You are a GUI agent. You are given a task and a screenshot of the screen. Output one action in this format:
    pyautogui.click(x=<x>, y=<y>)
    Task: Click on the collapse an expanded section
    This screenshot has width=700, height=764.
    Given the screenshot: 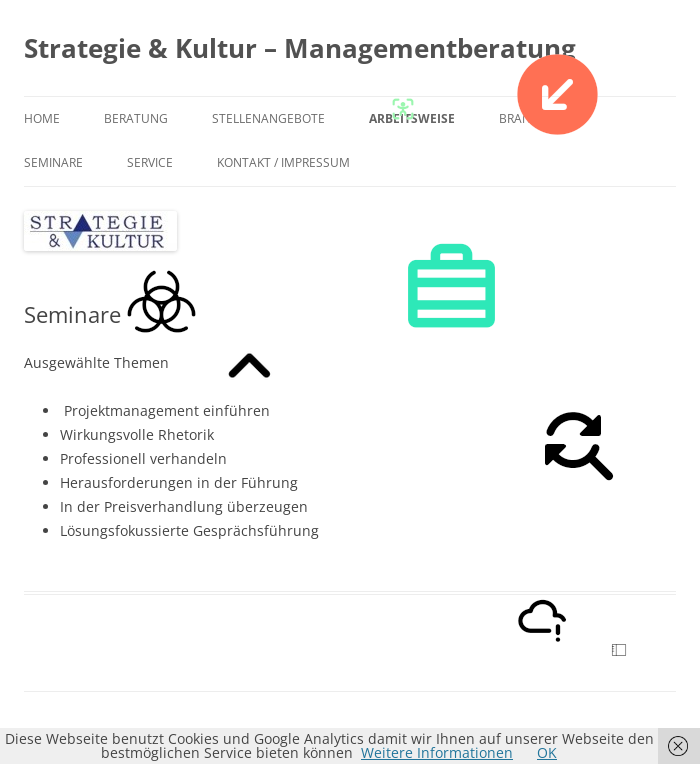 What is the action you would take?
    pyautogui.click(x=249, y=366)
    